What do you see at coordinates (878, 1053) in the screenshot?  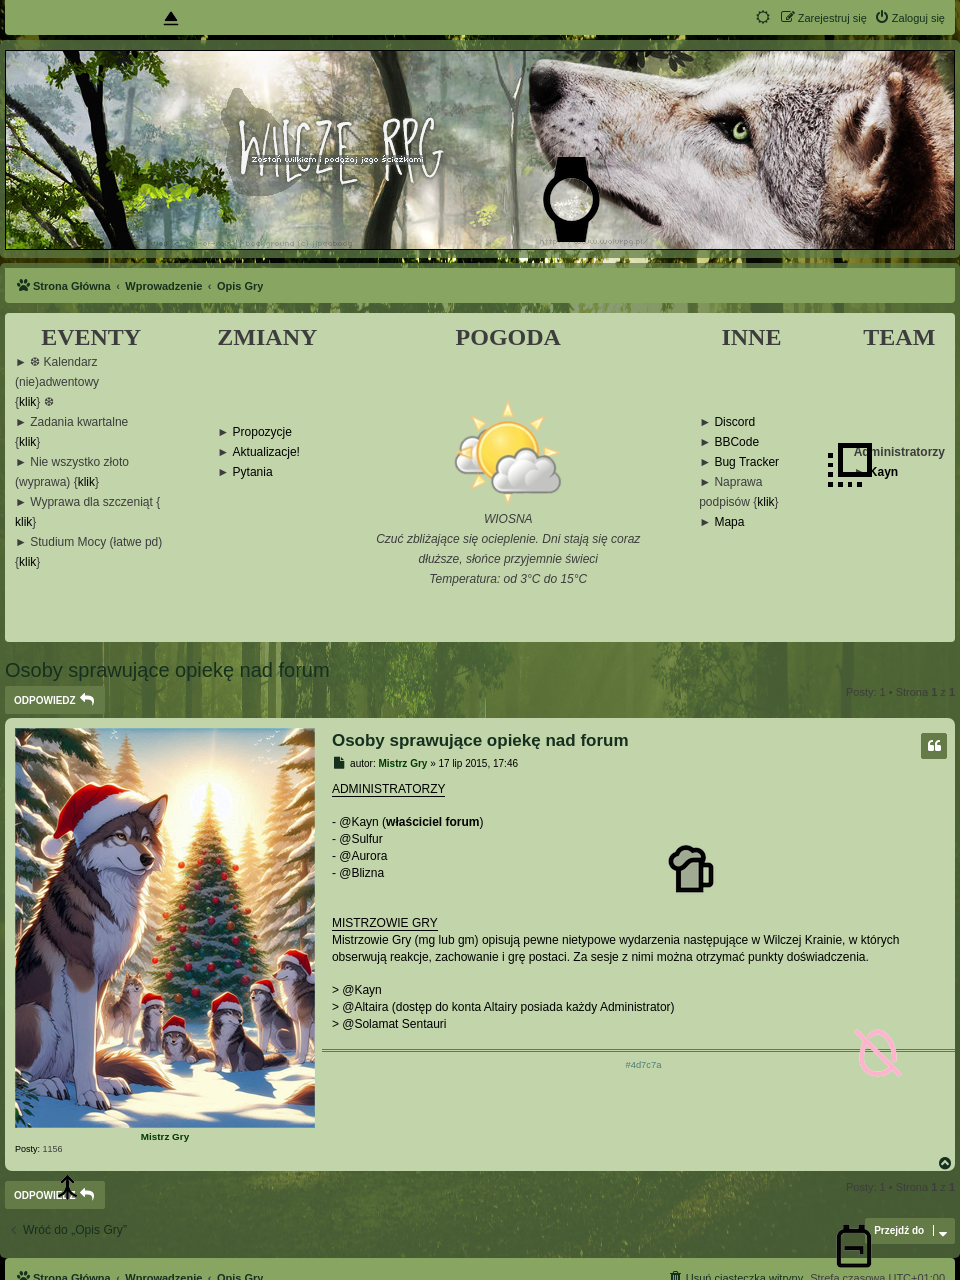 I see `indicates egg-free or no eggs` at bounding box center [878, 1053].